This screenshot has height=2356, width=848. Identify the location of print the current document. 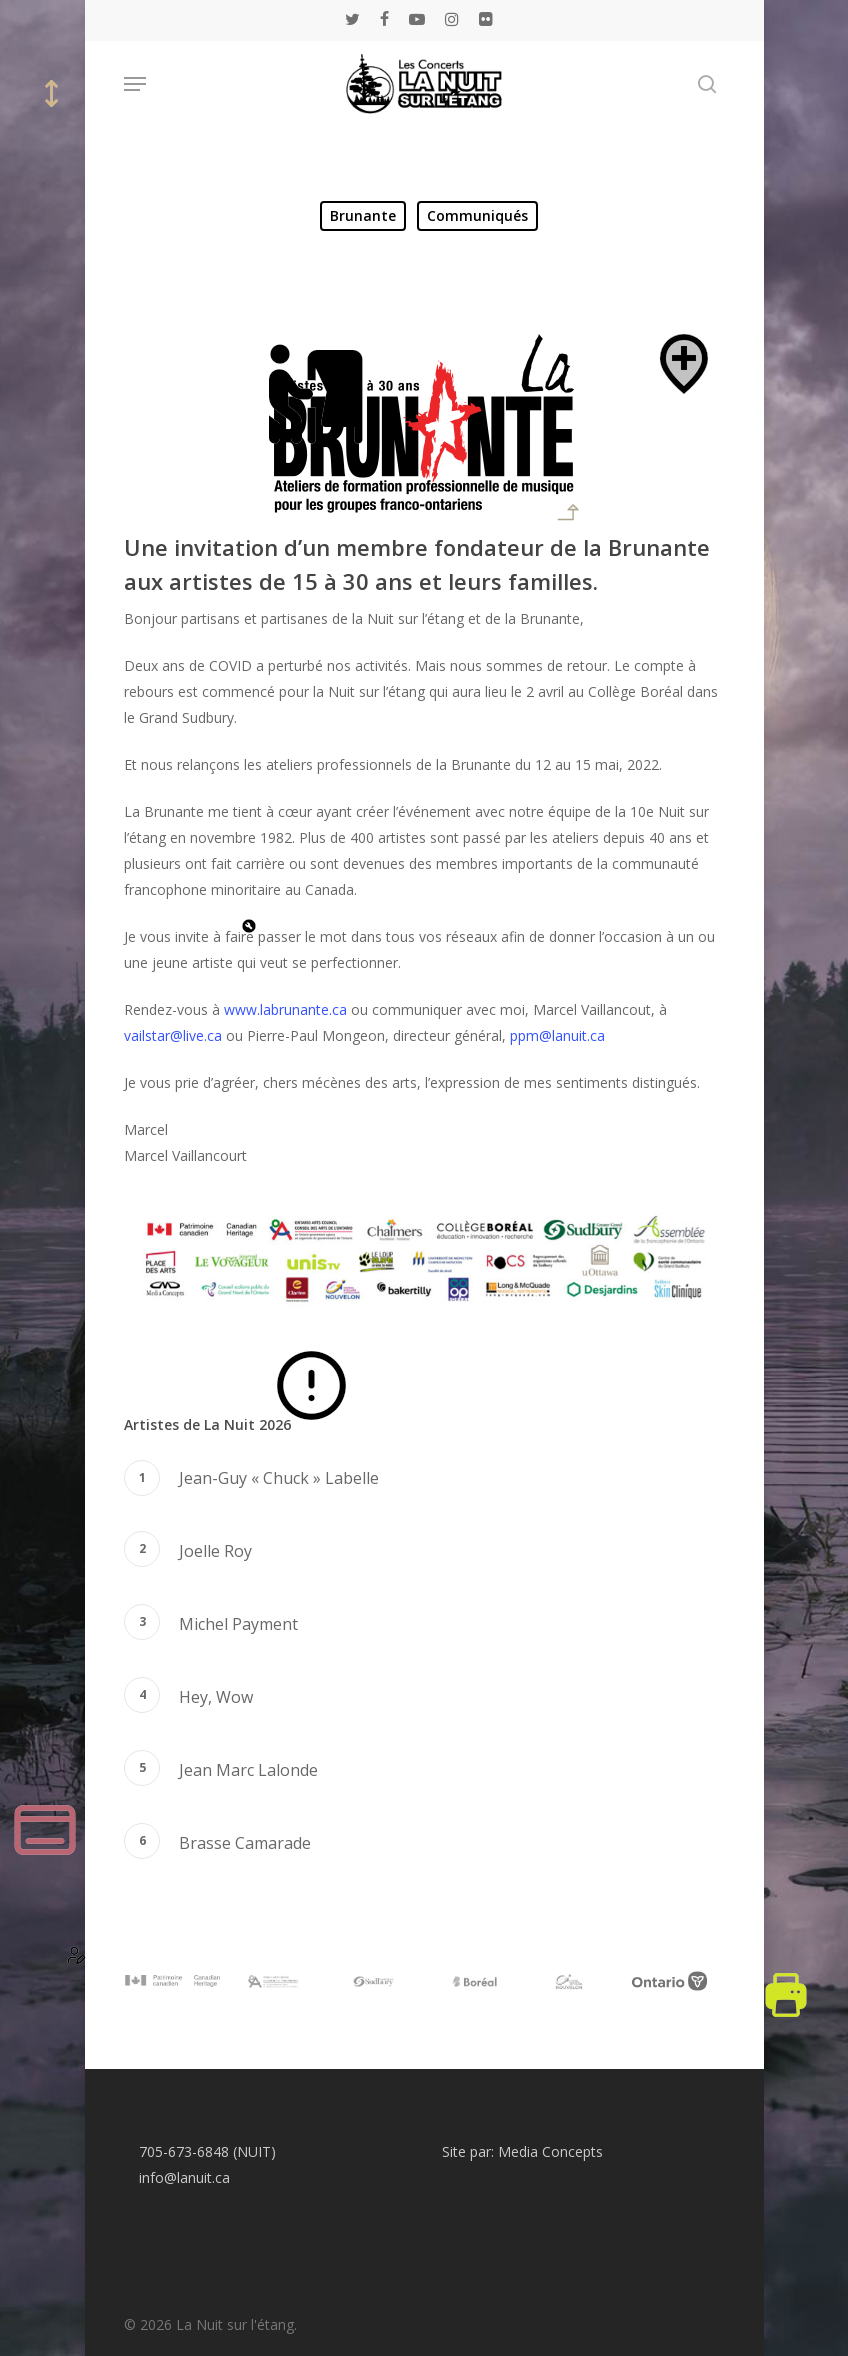
(786, 1995).